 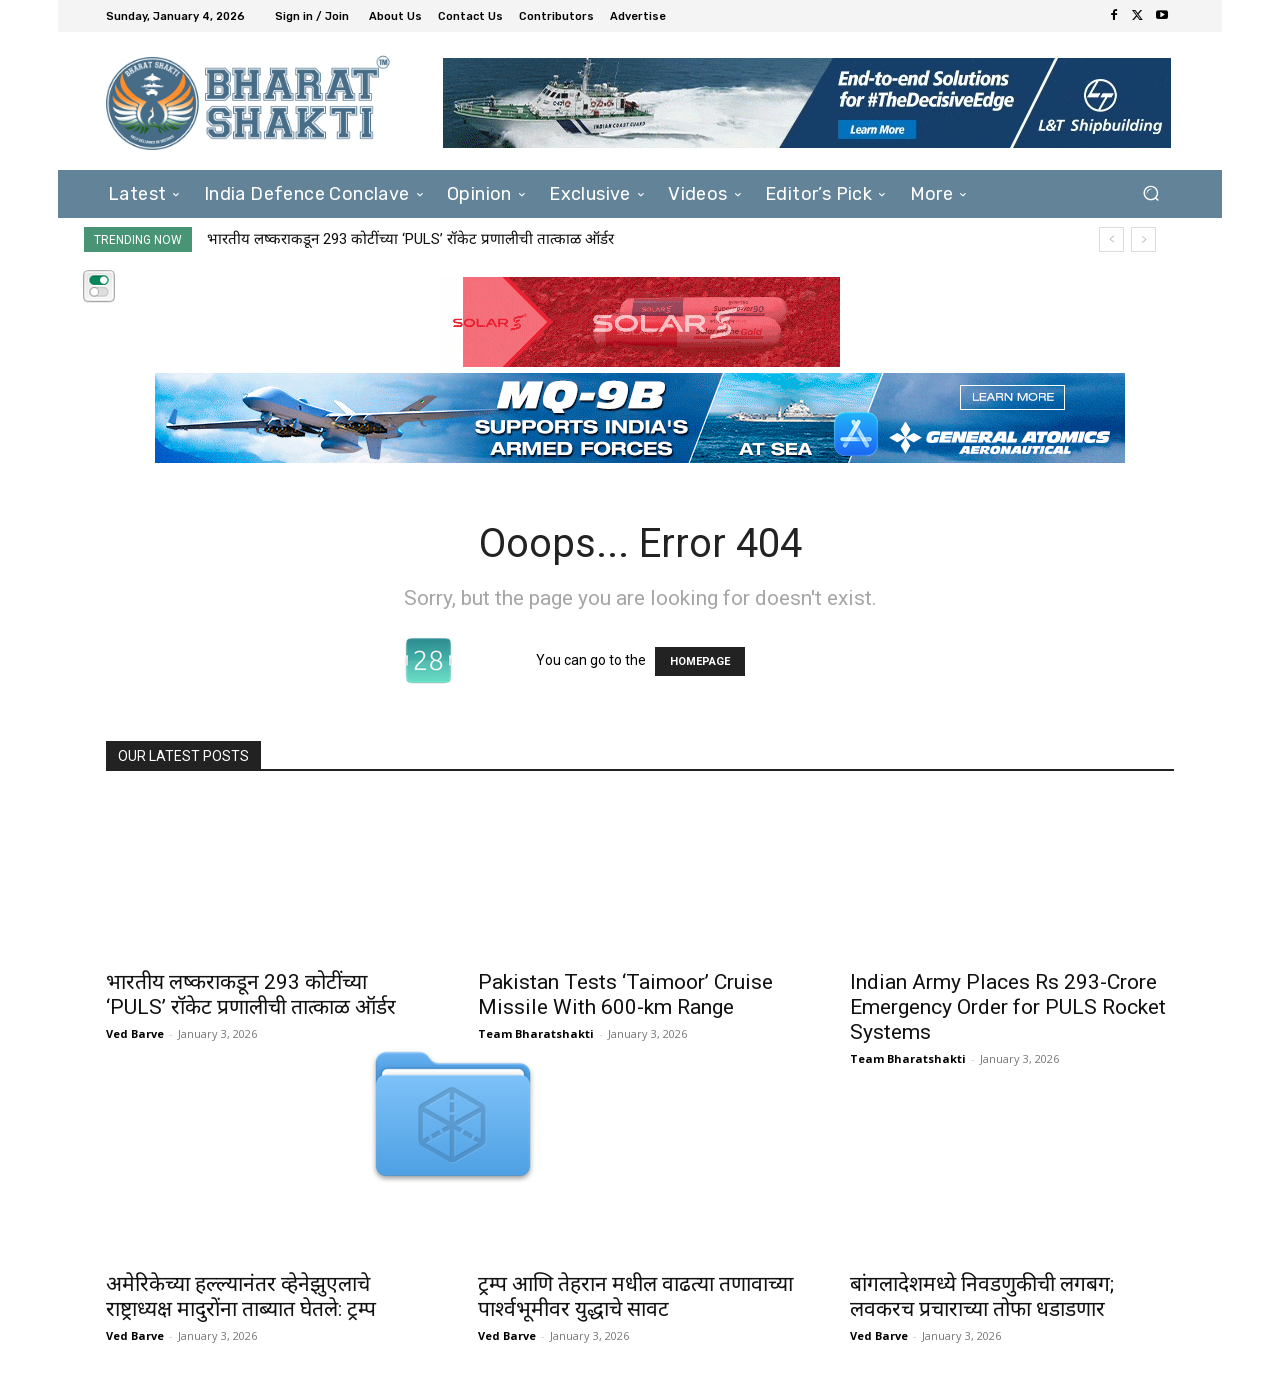 What do you see at coordinates (453, 1114) in the screenshot?
I see `open 3D files folder` at bounding box center [453, 1114].